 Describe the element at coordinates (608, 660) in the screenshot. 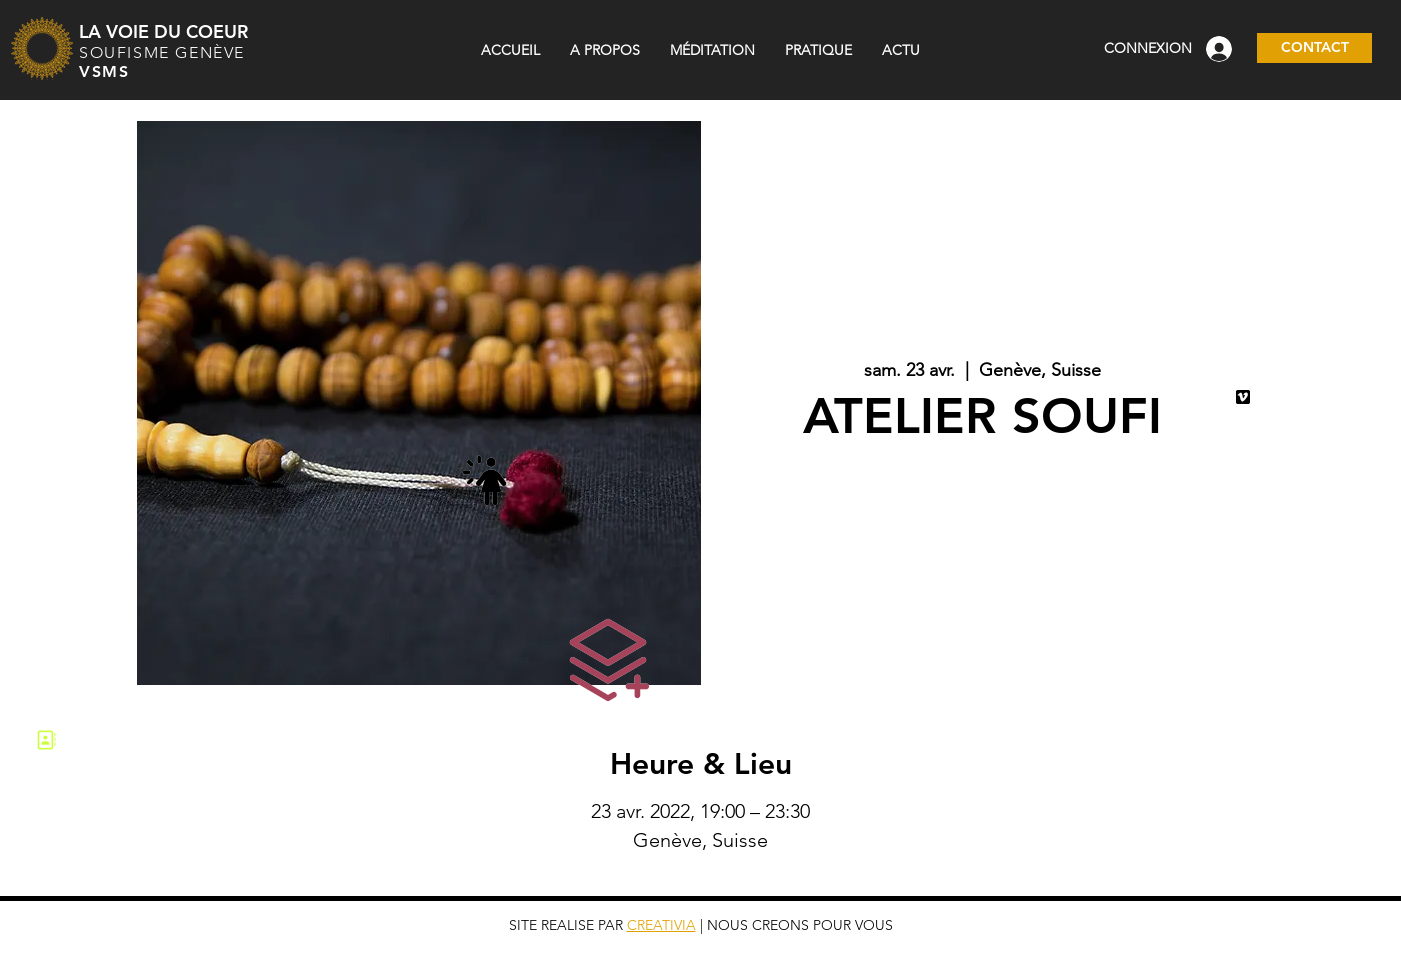

I see `add a new layer to the stack` at that location.